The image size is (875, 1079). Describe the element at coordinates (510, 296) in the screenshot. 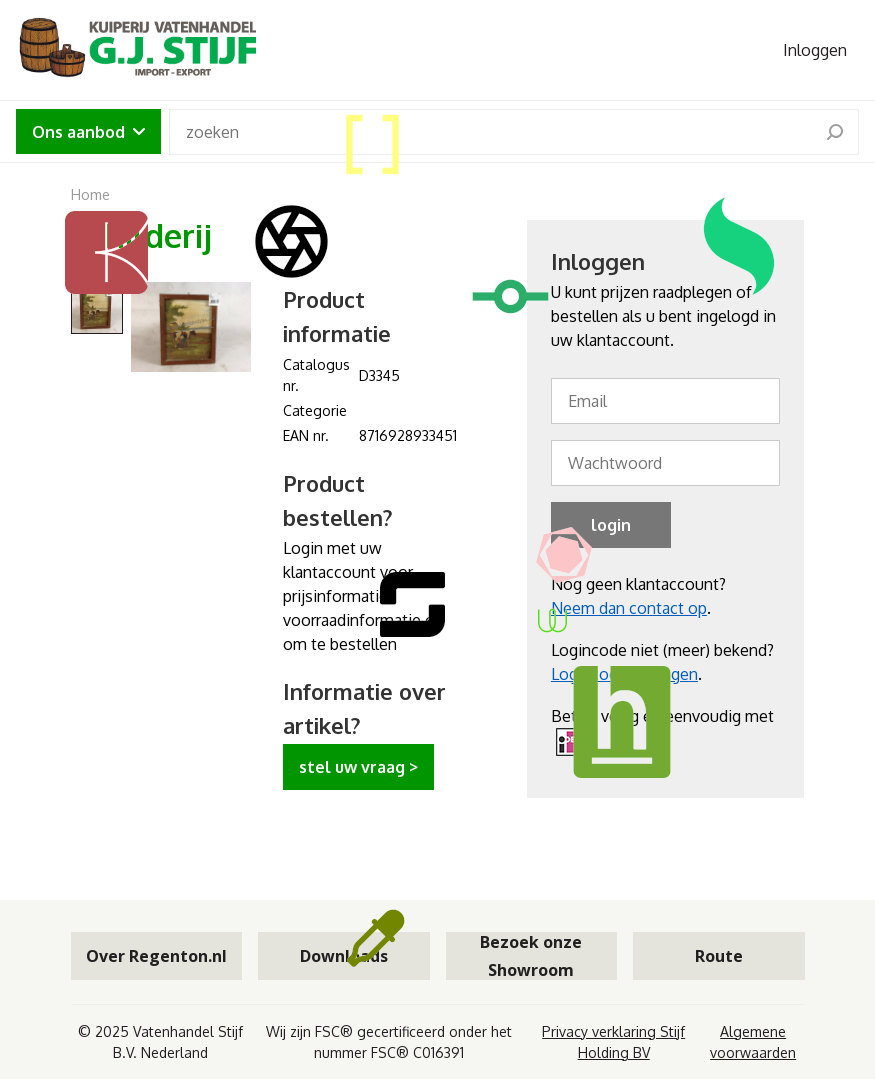

I see `view commit history in version control` at that location.